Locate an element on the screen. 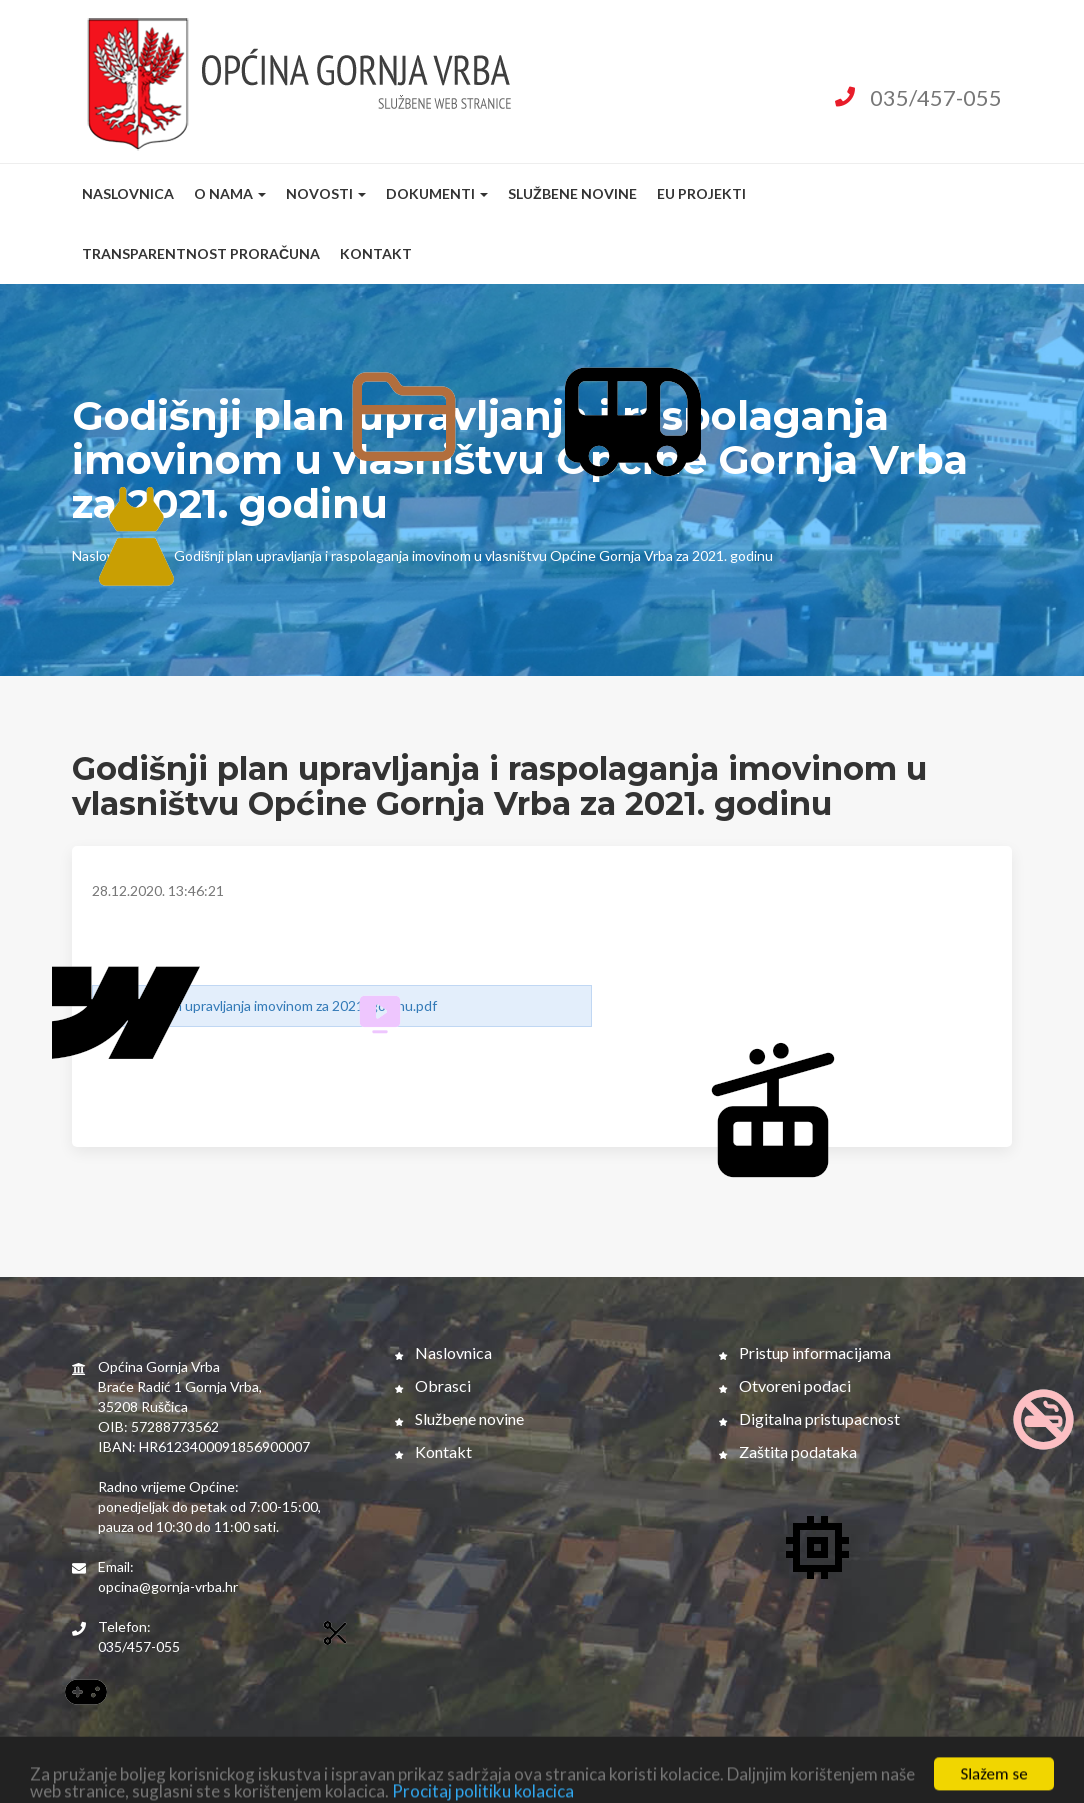  access games or gaming features is located at coordinates (86, 1692).